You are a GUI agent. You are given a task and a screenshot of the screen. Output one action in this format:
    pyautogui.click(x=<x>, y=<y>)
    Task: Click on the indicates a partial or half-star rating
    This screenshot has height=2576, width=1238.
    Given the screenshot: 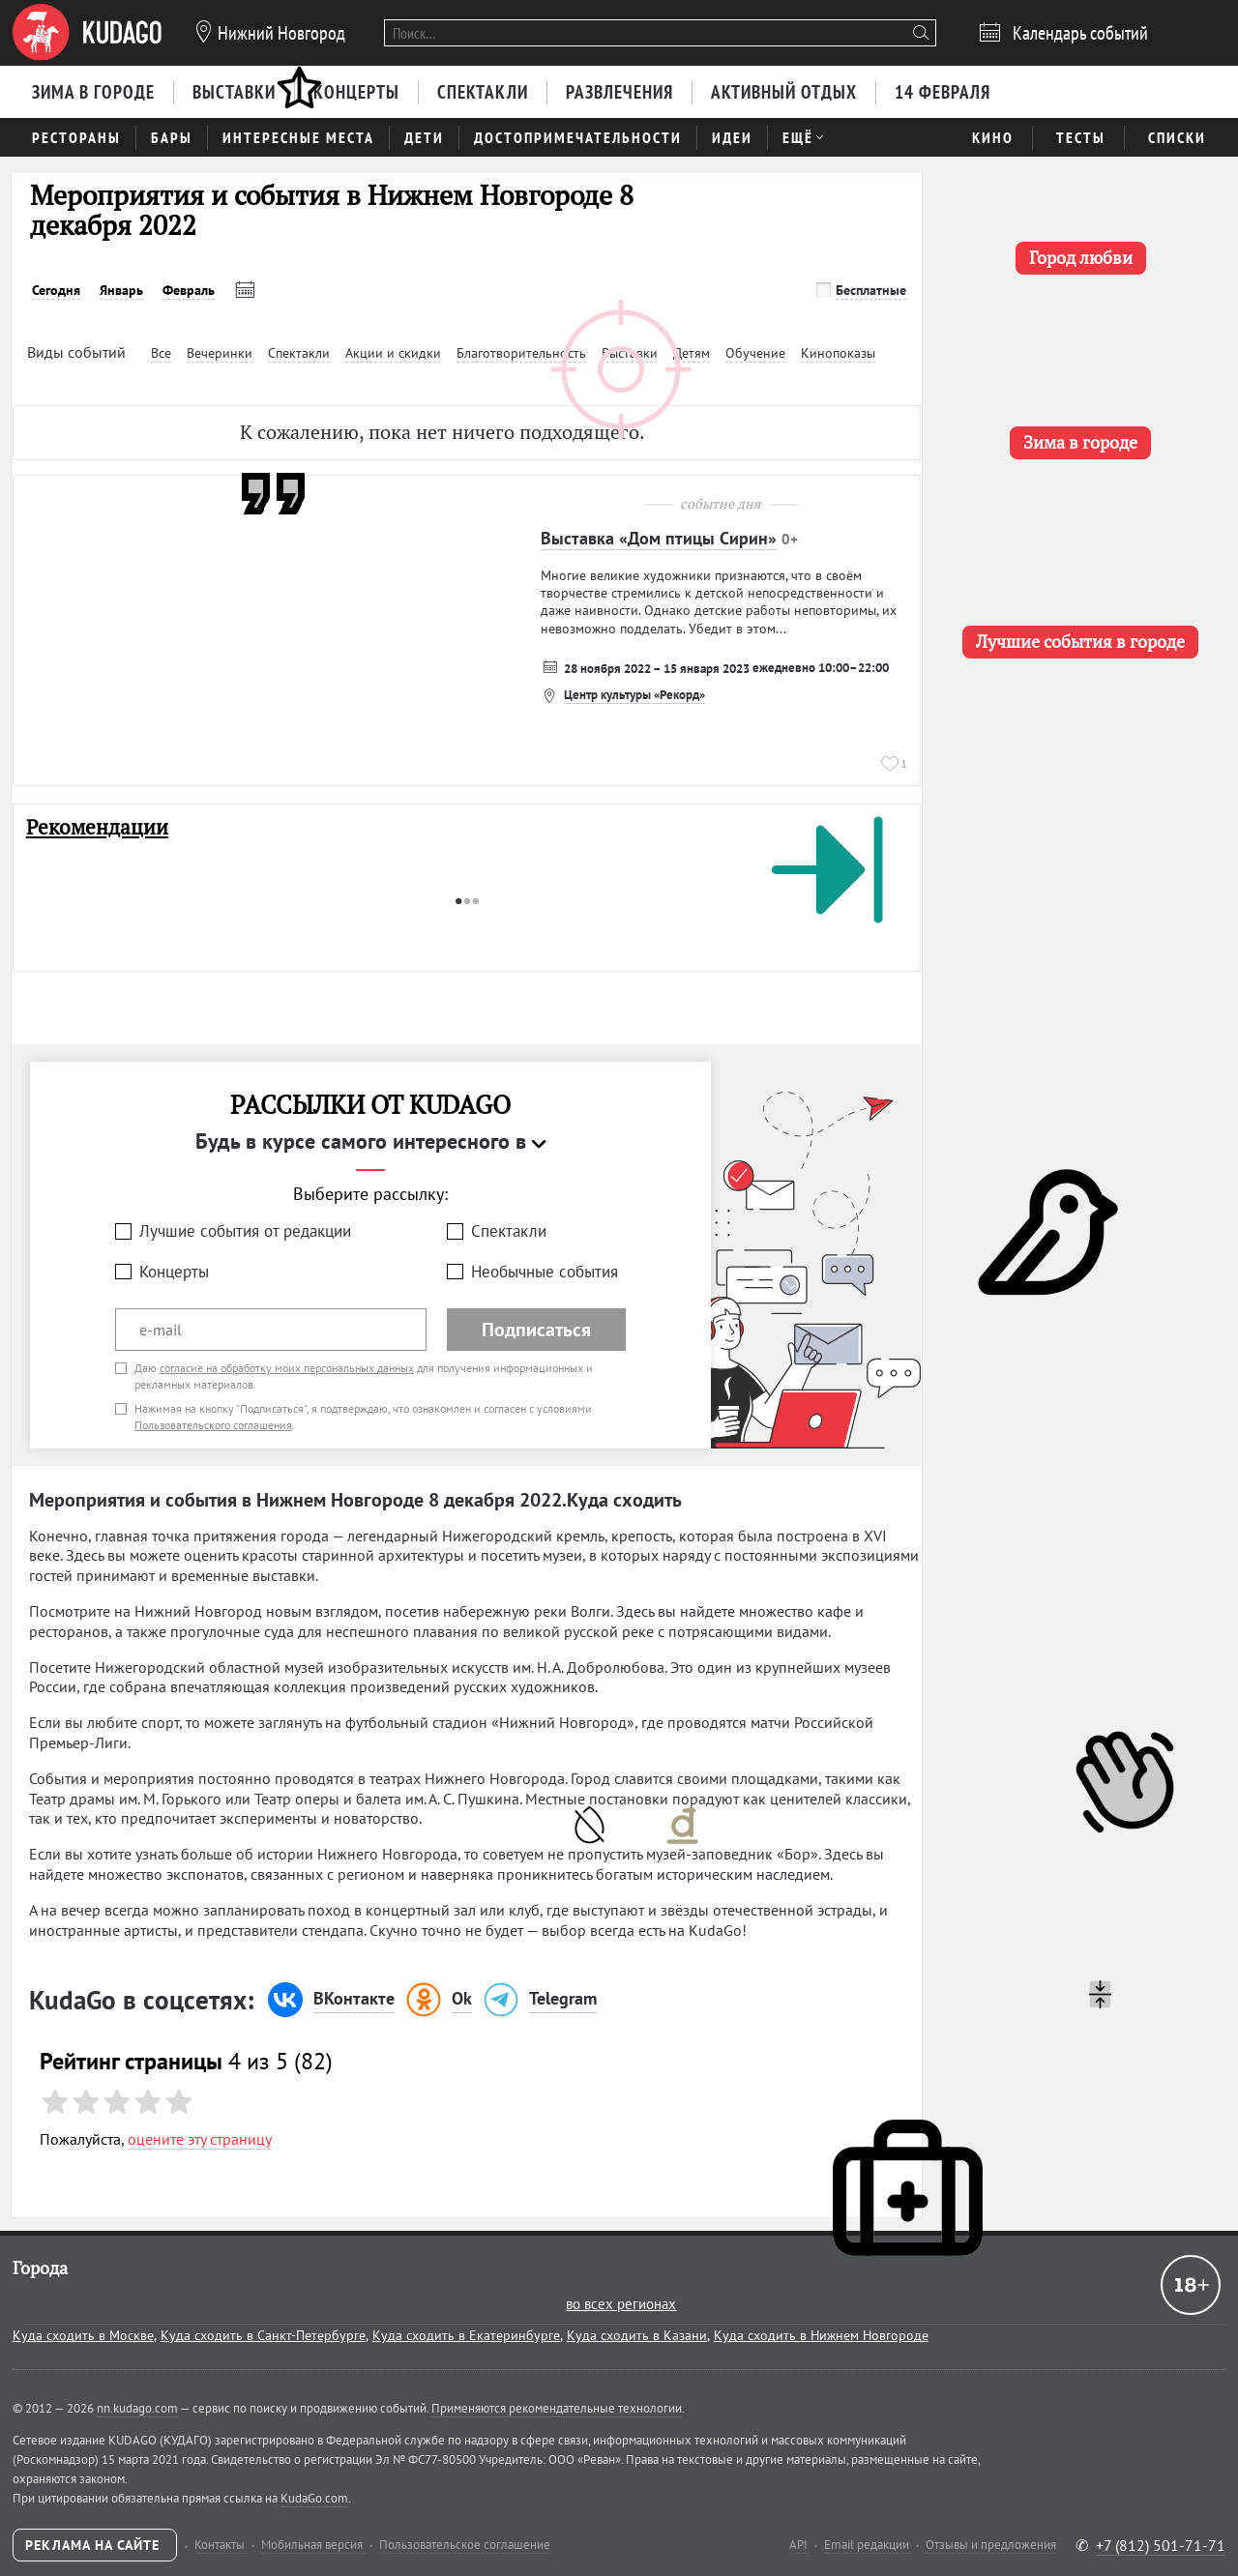 What is the action you would take?
    pyautogui.click(x=299, y=89)
    